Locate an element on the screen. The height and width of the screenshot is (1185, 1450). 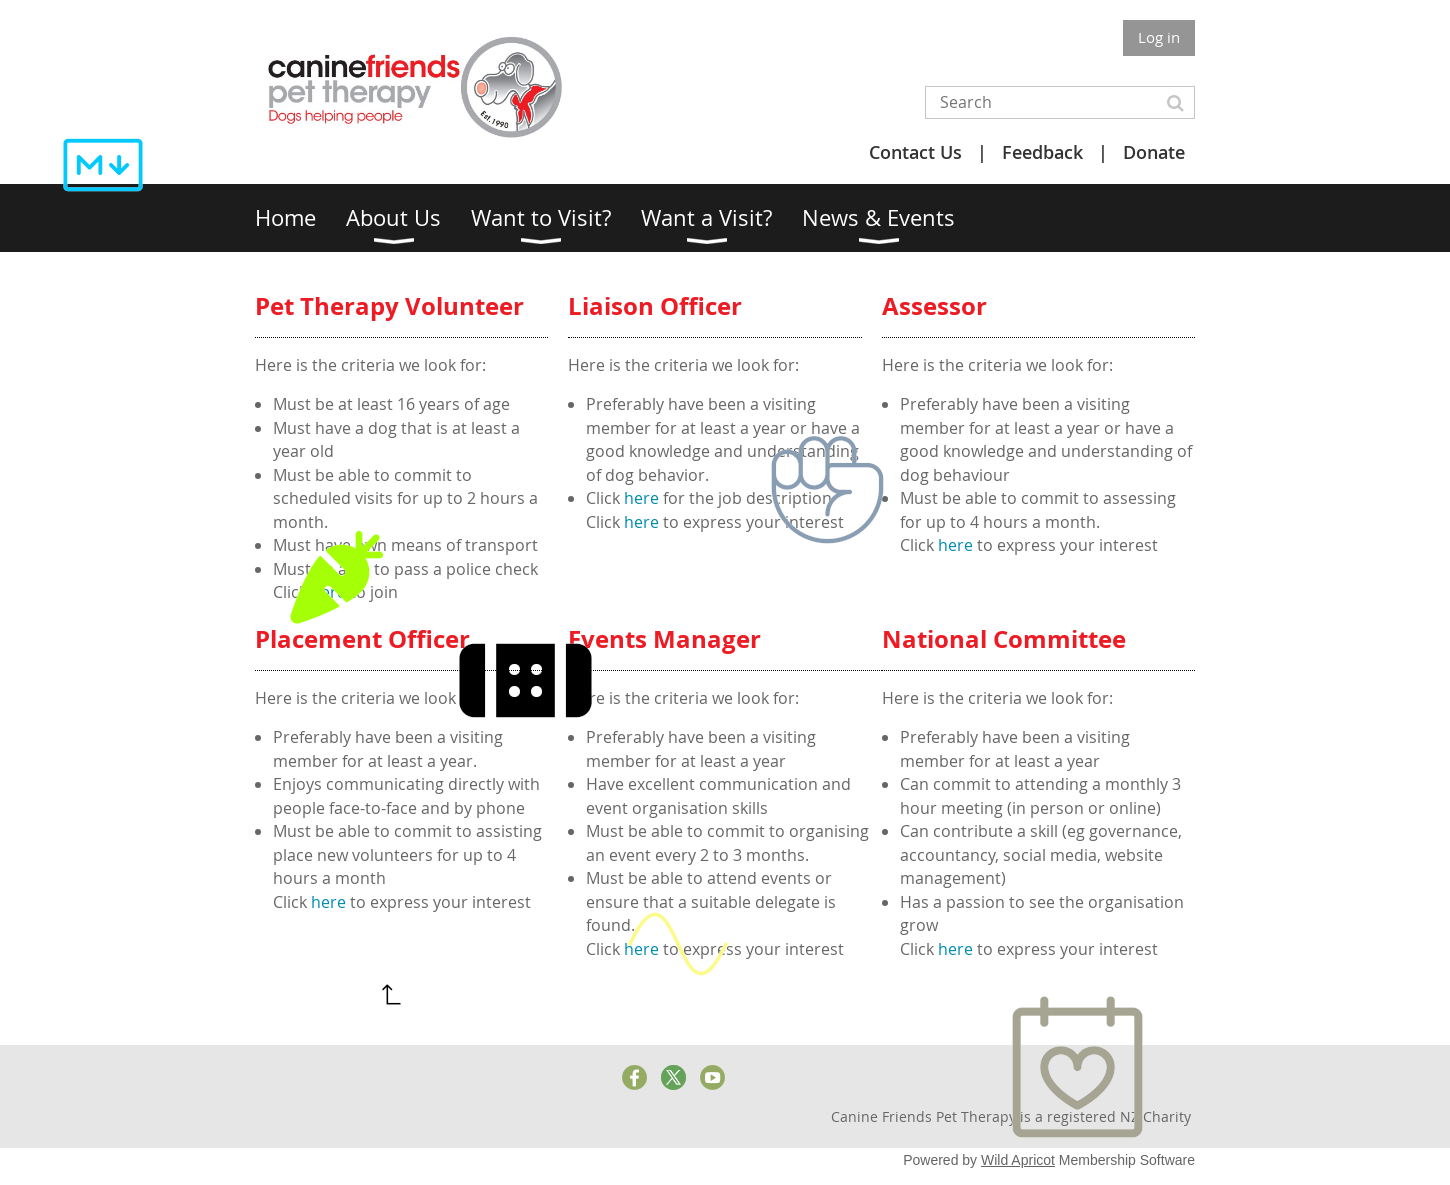
access first aid or medical resources is located at coordinates (525, 680).